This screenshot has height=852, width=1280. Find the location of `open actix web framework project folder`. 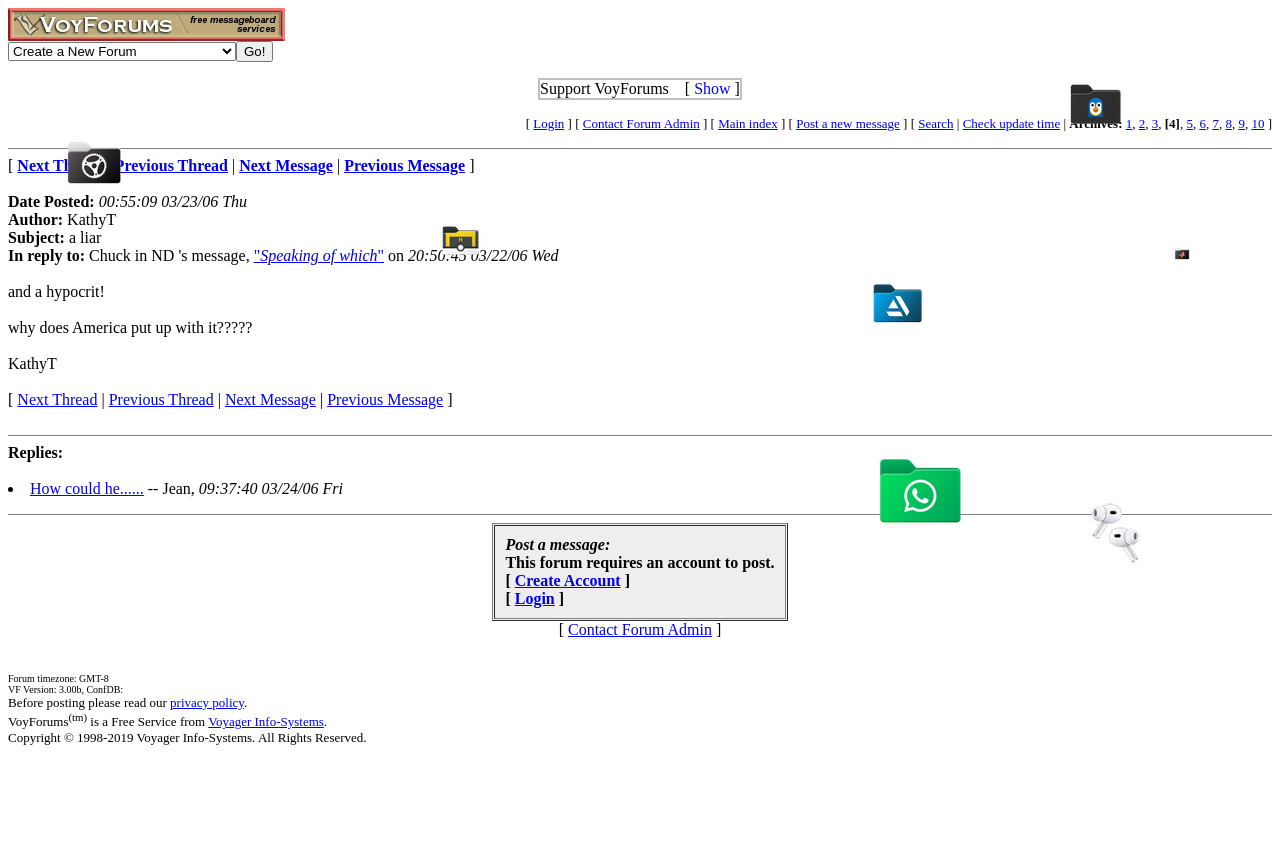

open actix web framework project folder is located at coordinates (94, 164).